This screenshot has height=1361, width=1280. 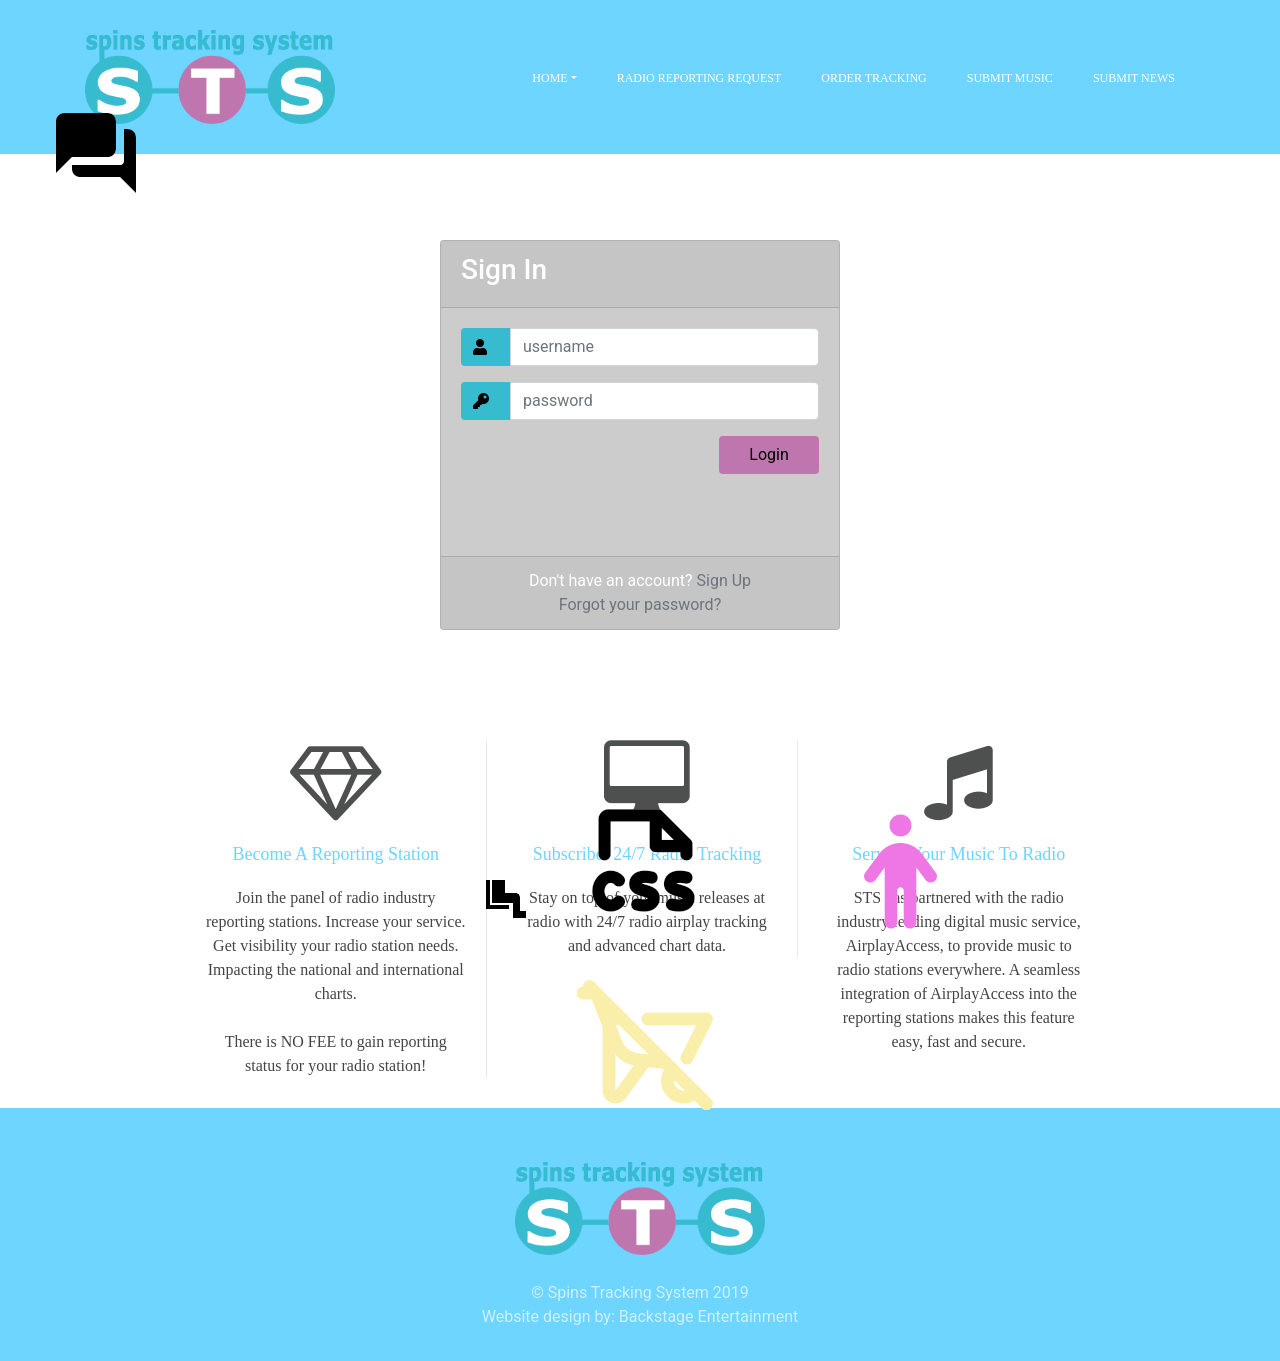 I want to click on open chat or messaging, so click(x=96, y=153).